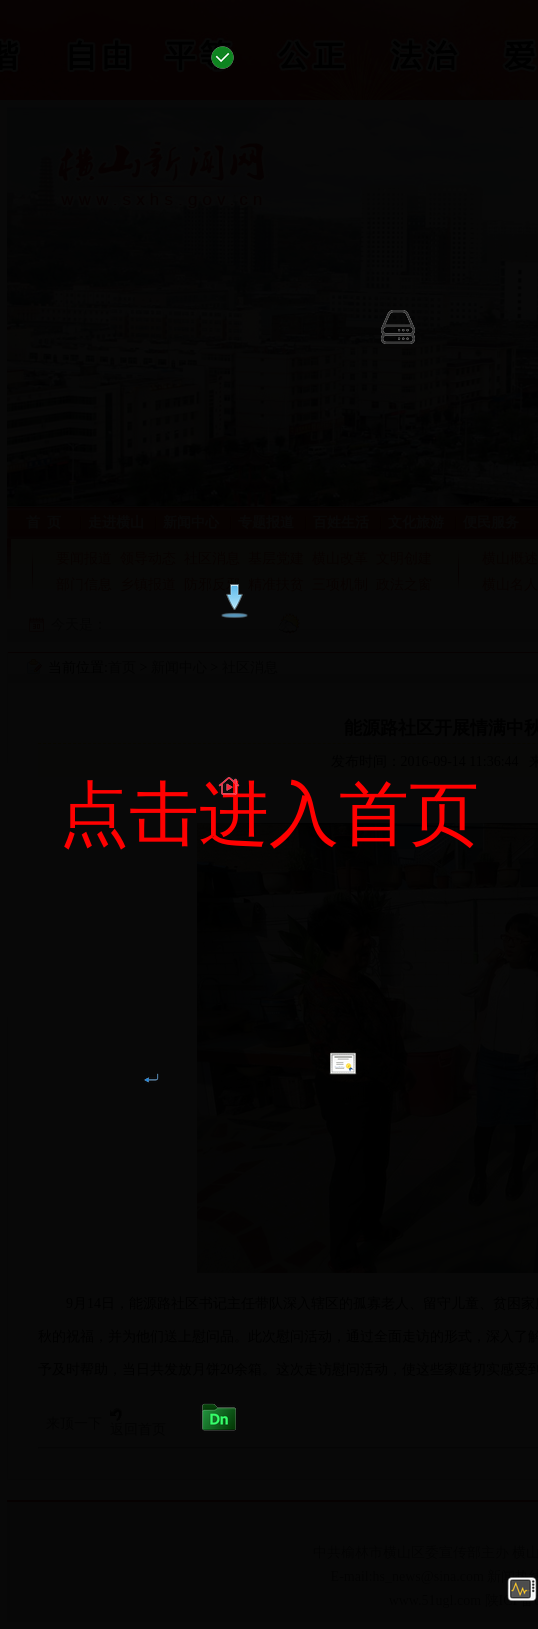 Image resolution: width=538 pixels, height=1629 pixels. Describe the element at coordinates (222, 57) in the screenshot. I see `indicates file has been successfully synced and shared` at that location.